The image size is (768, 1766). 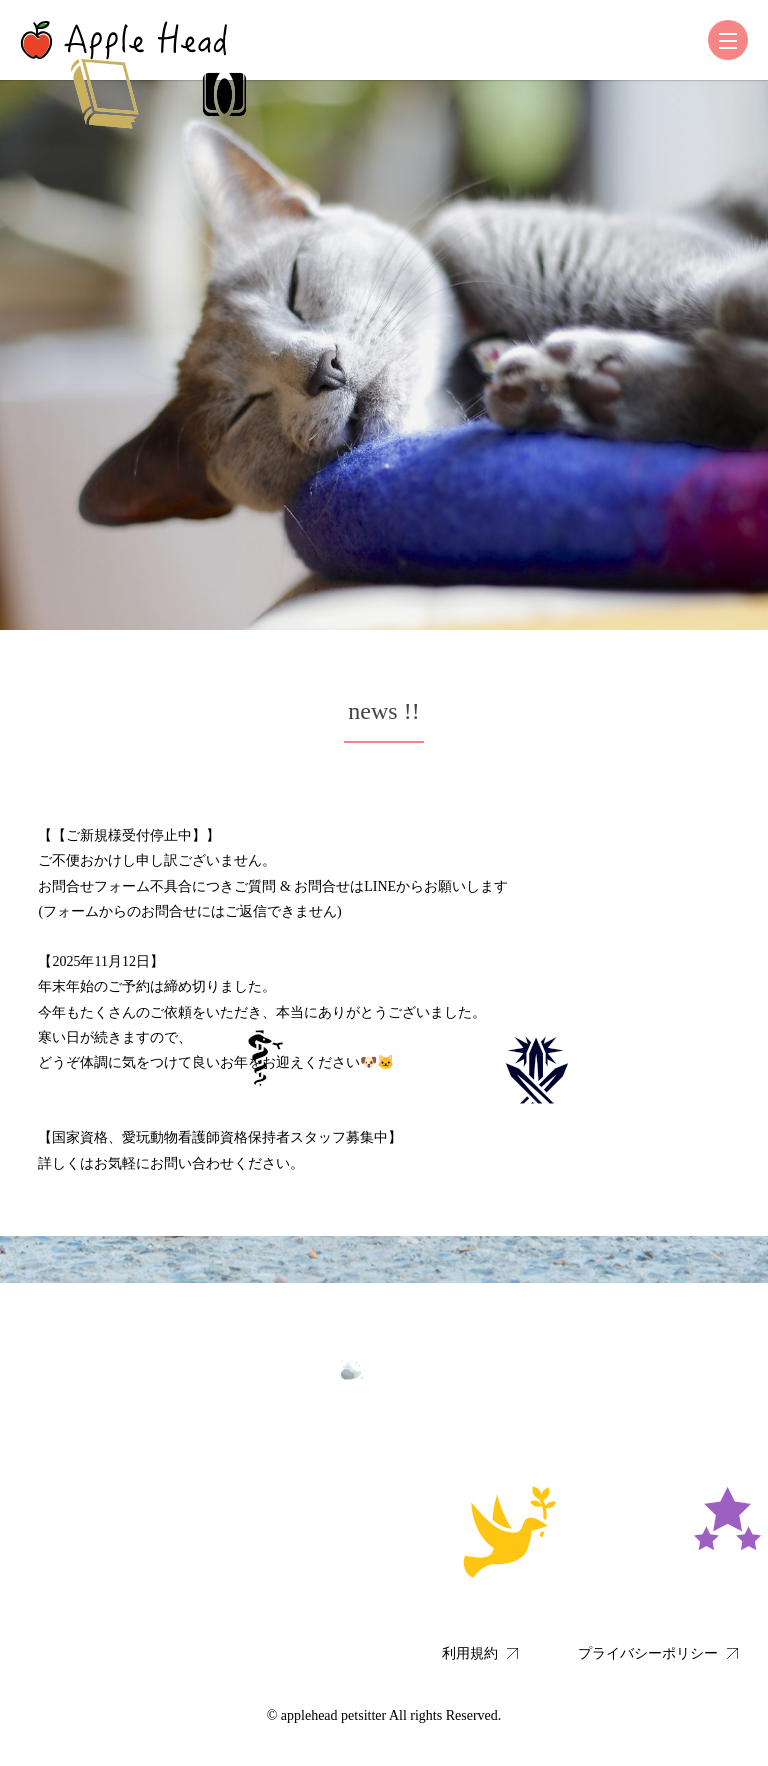 I want to click on activate team unity or group attack ability, so click(x=537, y=1070).